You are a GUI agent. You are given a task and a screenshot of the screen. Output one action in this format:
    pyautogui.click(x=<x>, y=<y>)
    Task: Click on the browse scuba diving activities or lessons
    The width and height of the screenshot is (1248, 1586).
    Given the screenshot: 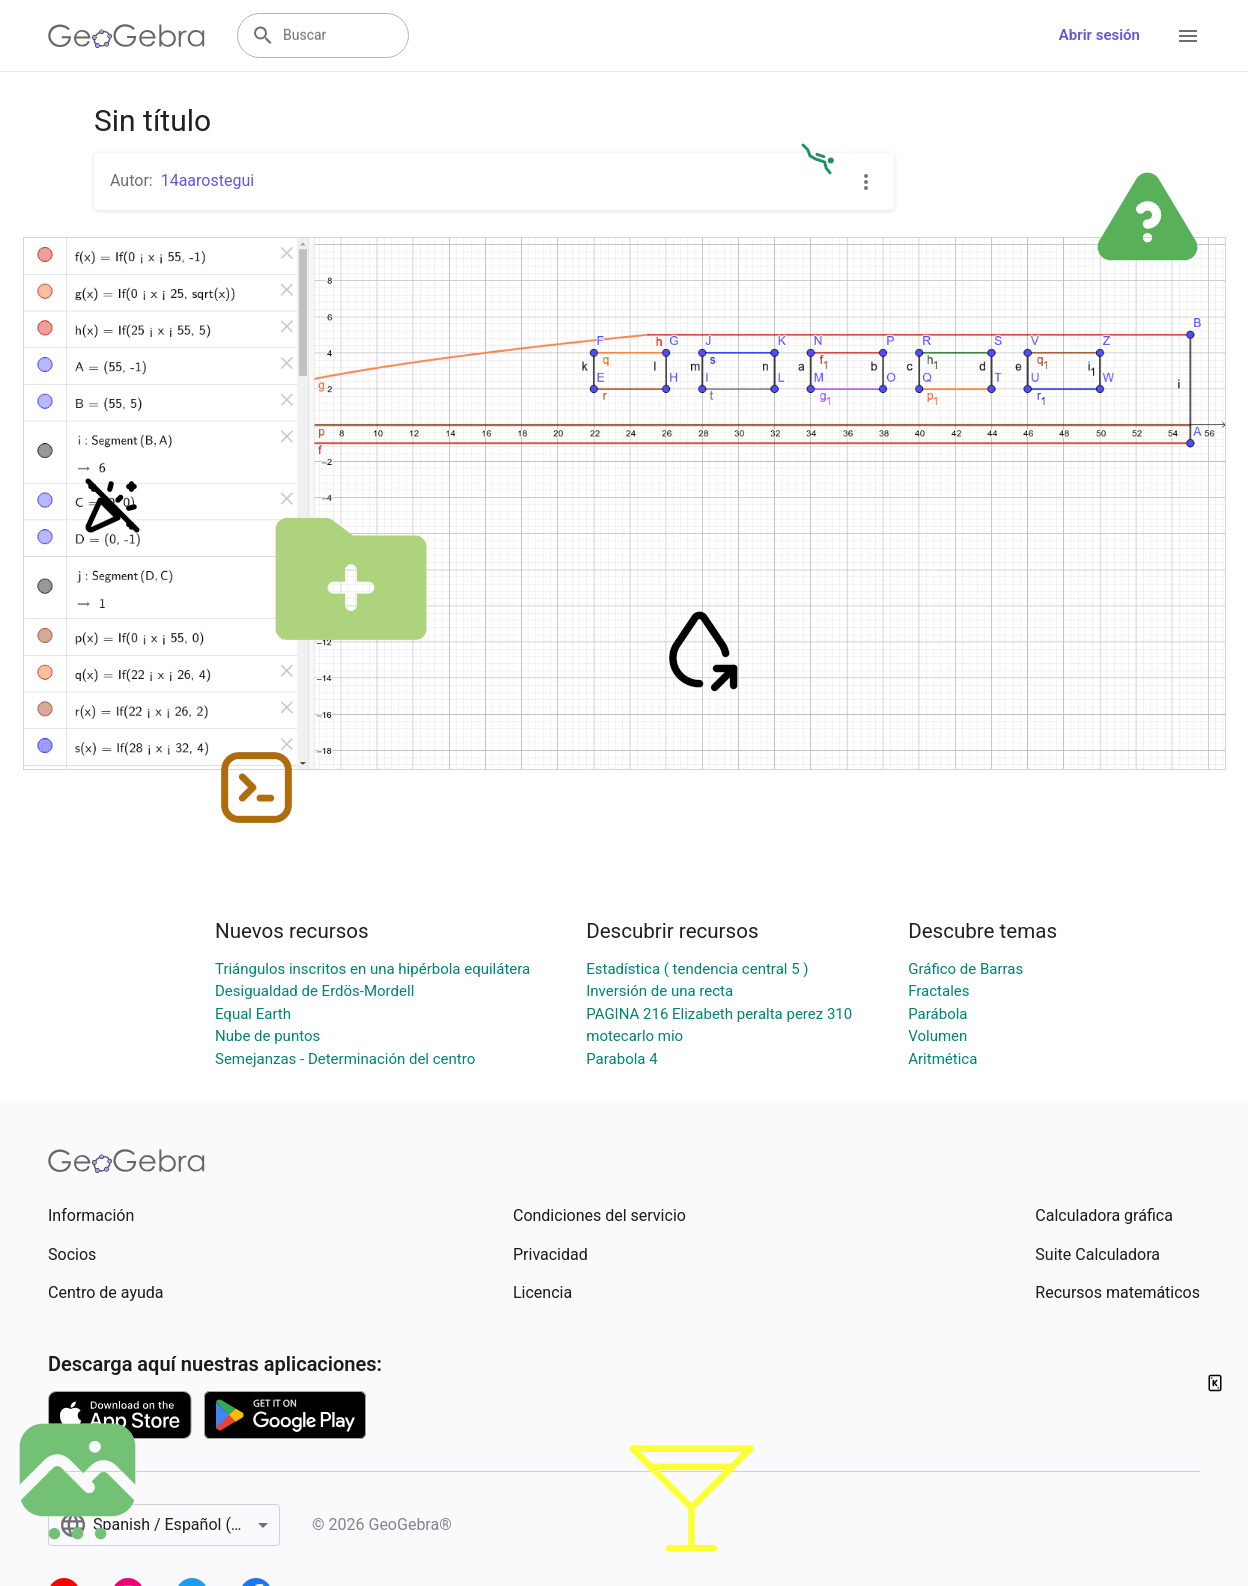 What is the action you would take?
    pyautogui.click(x=818, y=160)
    